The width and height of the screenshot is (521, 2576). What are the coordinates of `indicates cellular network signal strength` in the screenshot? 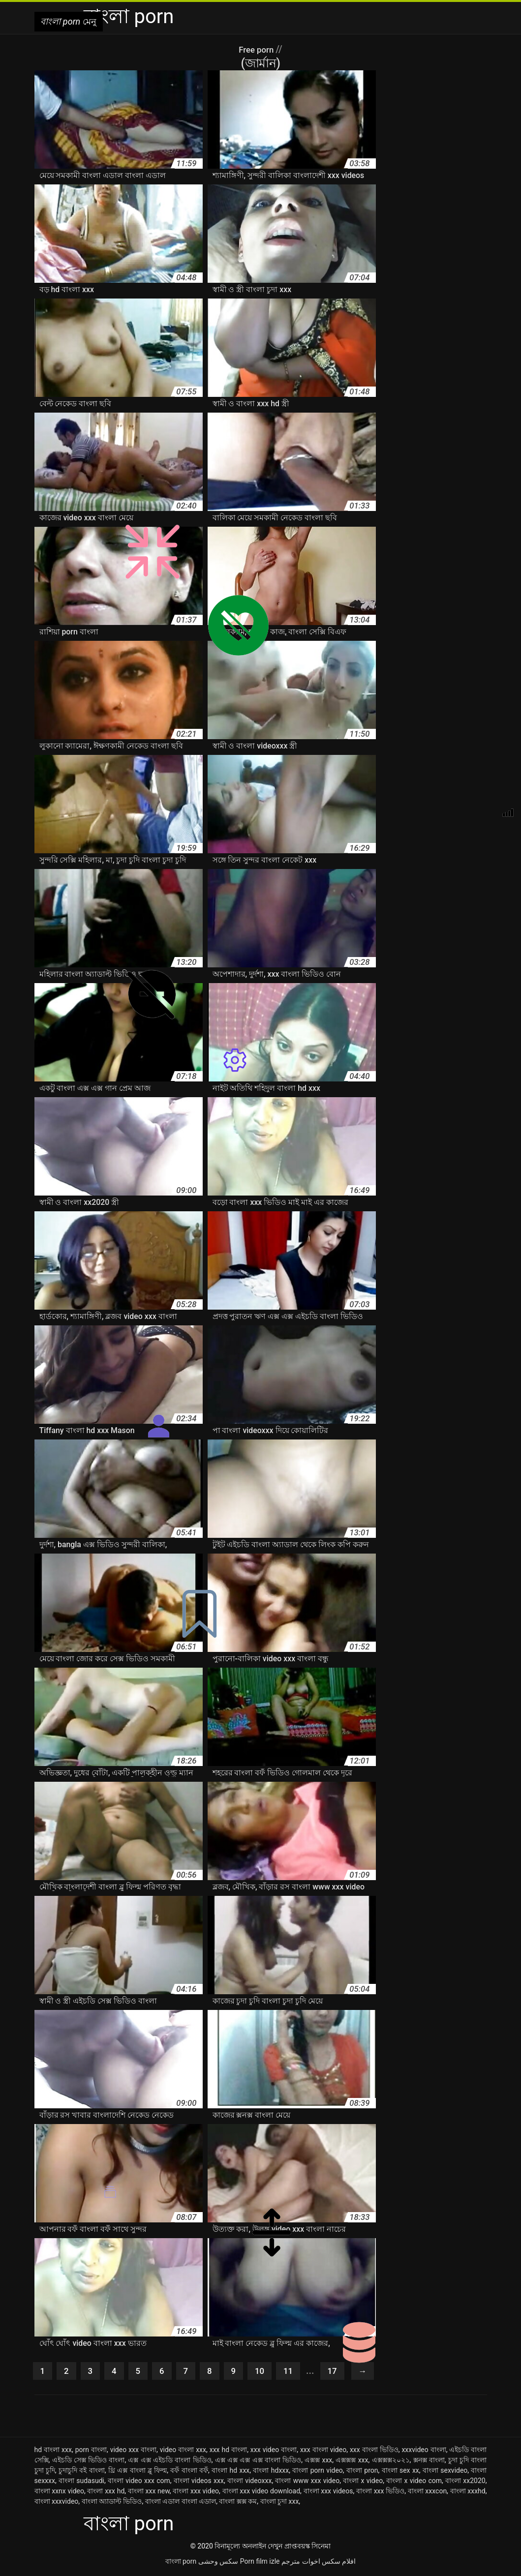 It's located at (508, 812).